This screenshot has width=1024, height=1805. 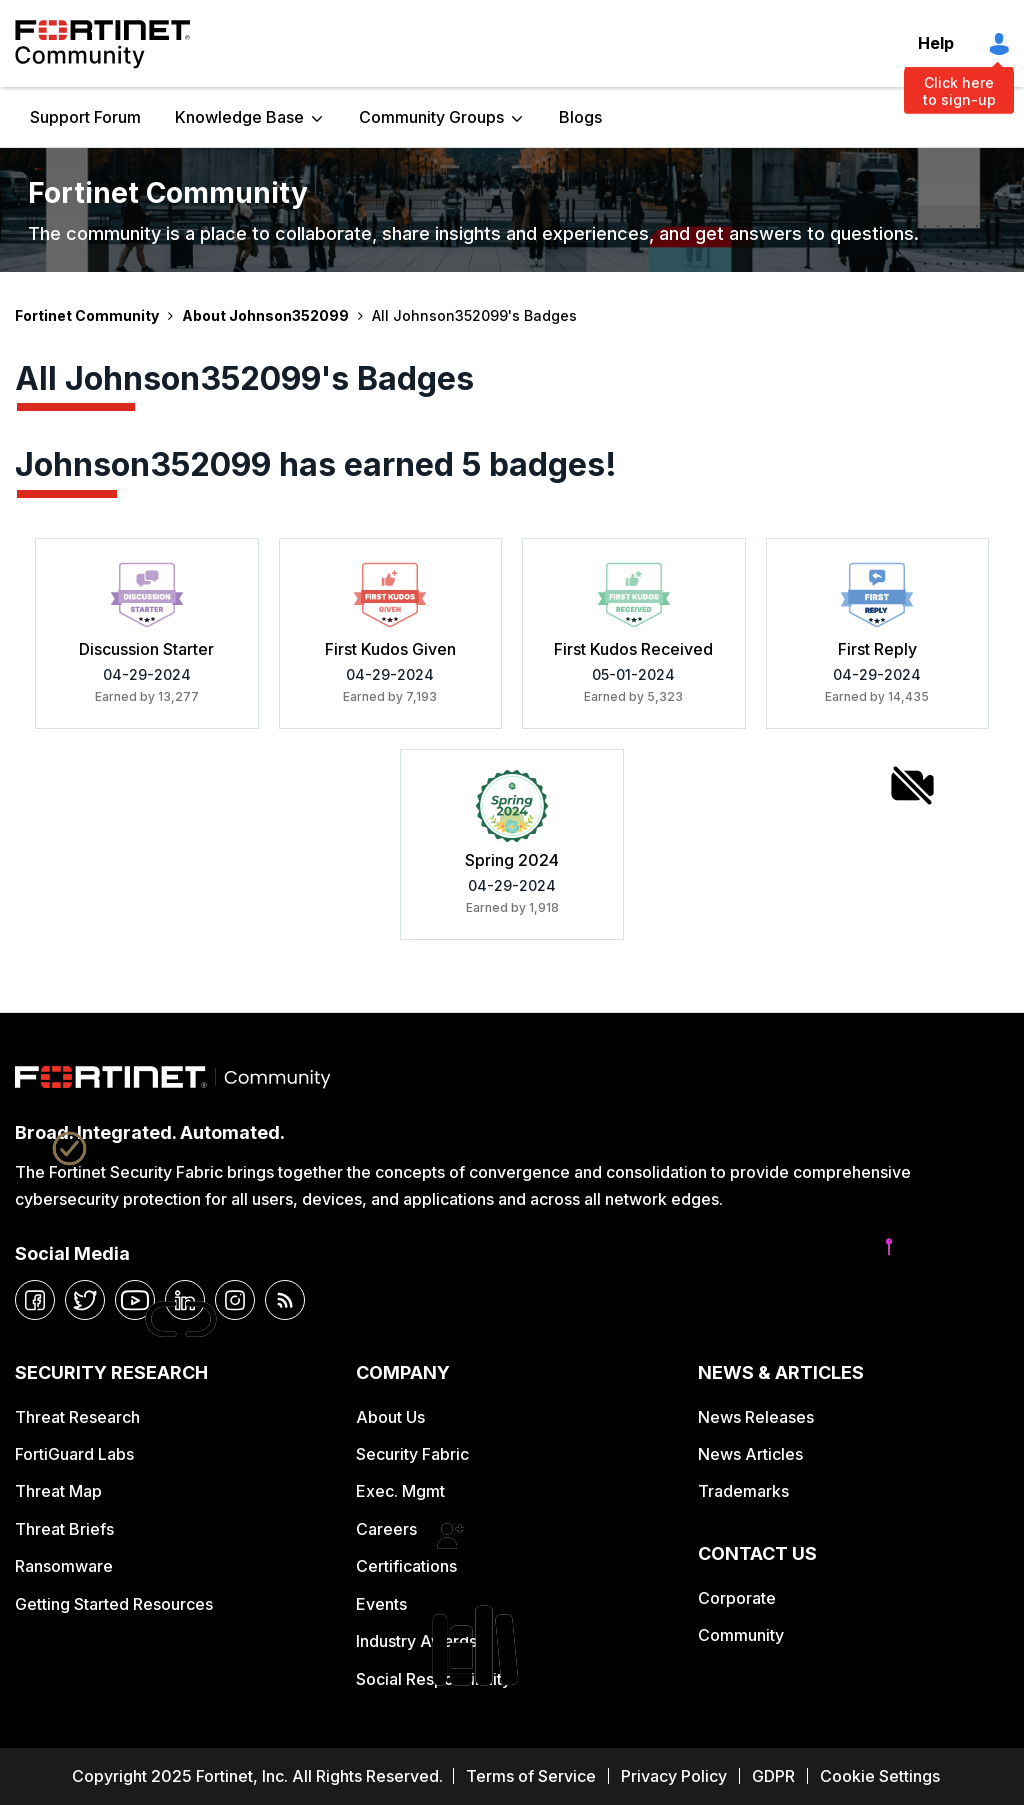 What do you see at coordinates (912, 785) in the screenshot?
I see `turn off camera or disable video` at bounding box center [912, 785].